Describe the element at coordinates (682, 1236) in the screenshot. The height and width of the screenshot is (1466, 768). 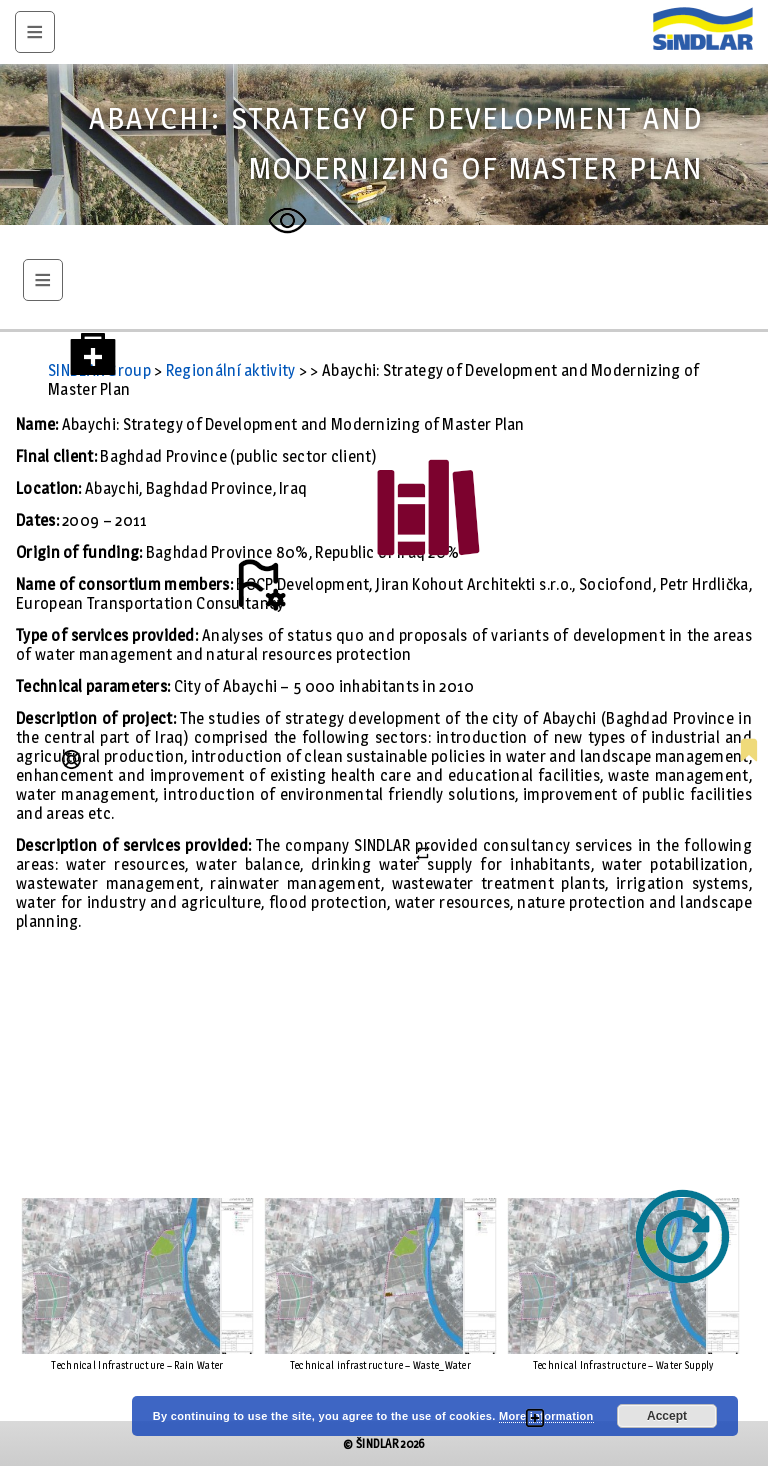
I see `refresh or reload content` at that location.